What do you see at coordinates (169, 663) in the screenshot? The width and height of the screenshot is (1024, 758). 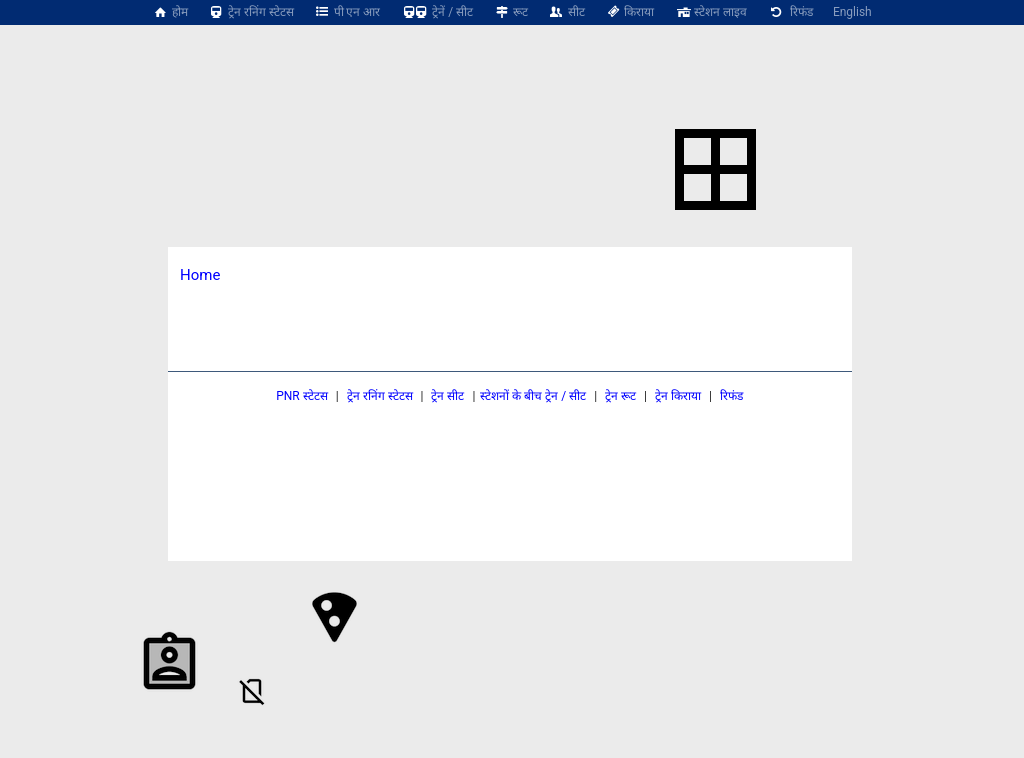 I see `view assigned personnel or contact details` at bounding box center [169, 663].